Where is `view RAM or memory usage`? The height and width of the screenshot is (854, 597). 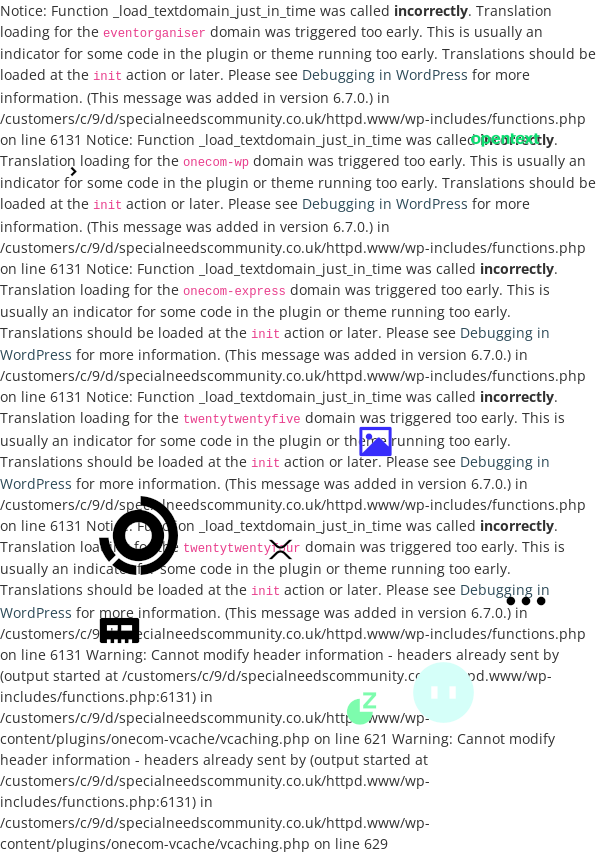
view RAM or memory usage is located at coordinates (119, 630).